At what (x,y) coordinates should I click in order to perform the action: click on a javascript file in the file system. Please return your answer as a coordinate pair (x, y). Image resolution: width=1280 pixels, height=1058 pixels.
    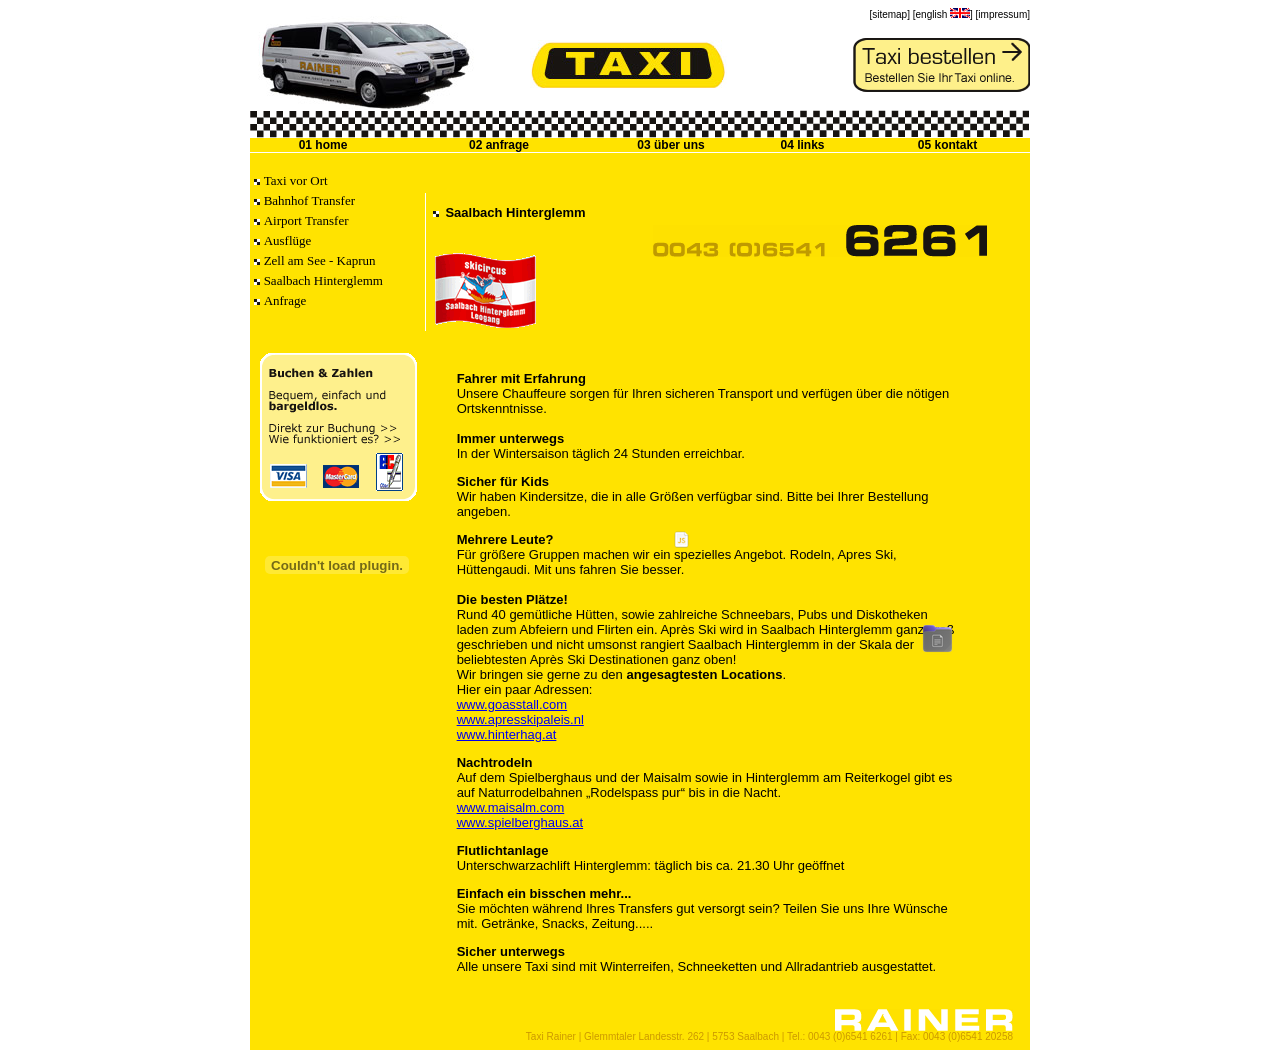
    Looking at the image, I should click on (681, 539).